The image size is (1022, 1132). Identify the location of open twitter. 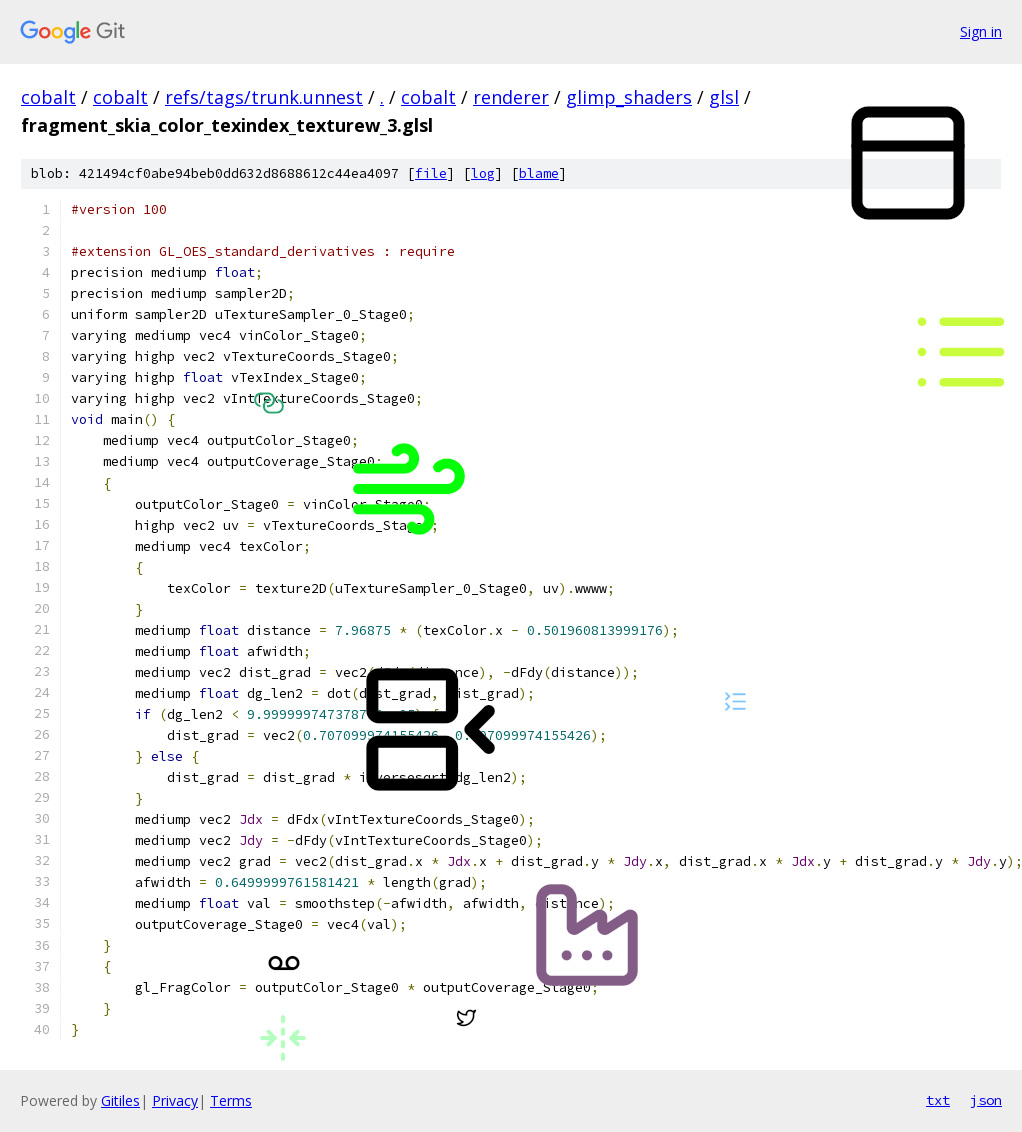
(466, 1017).